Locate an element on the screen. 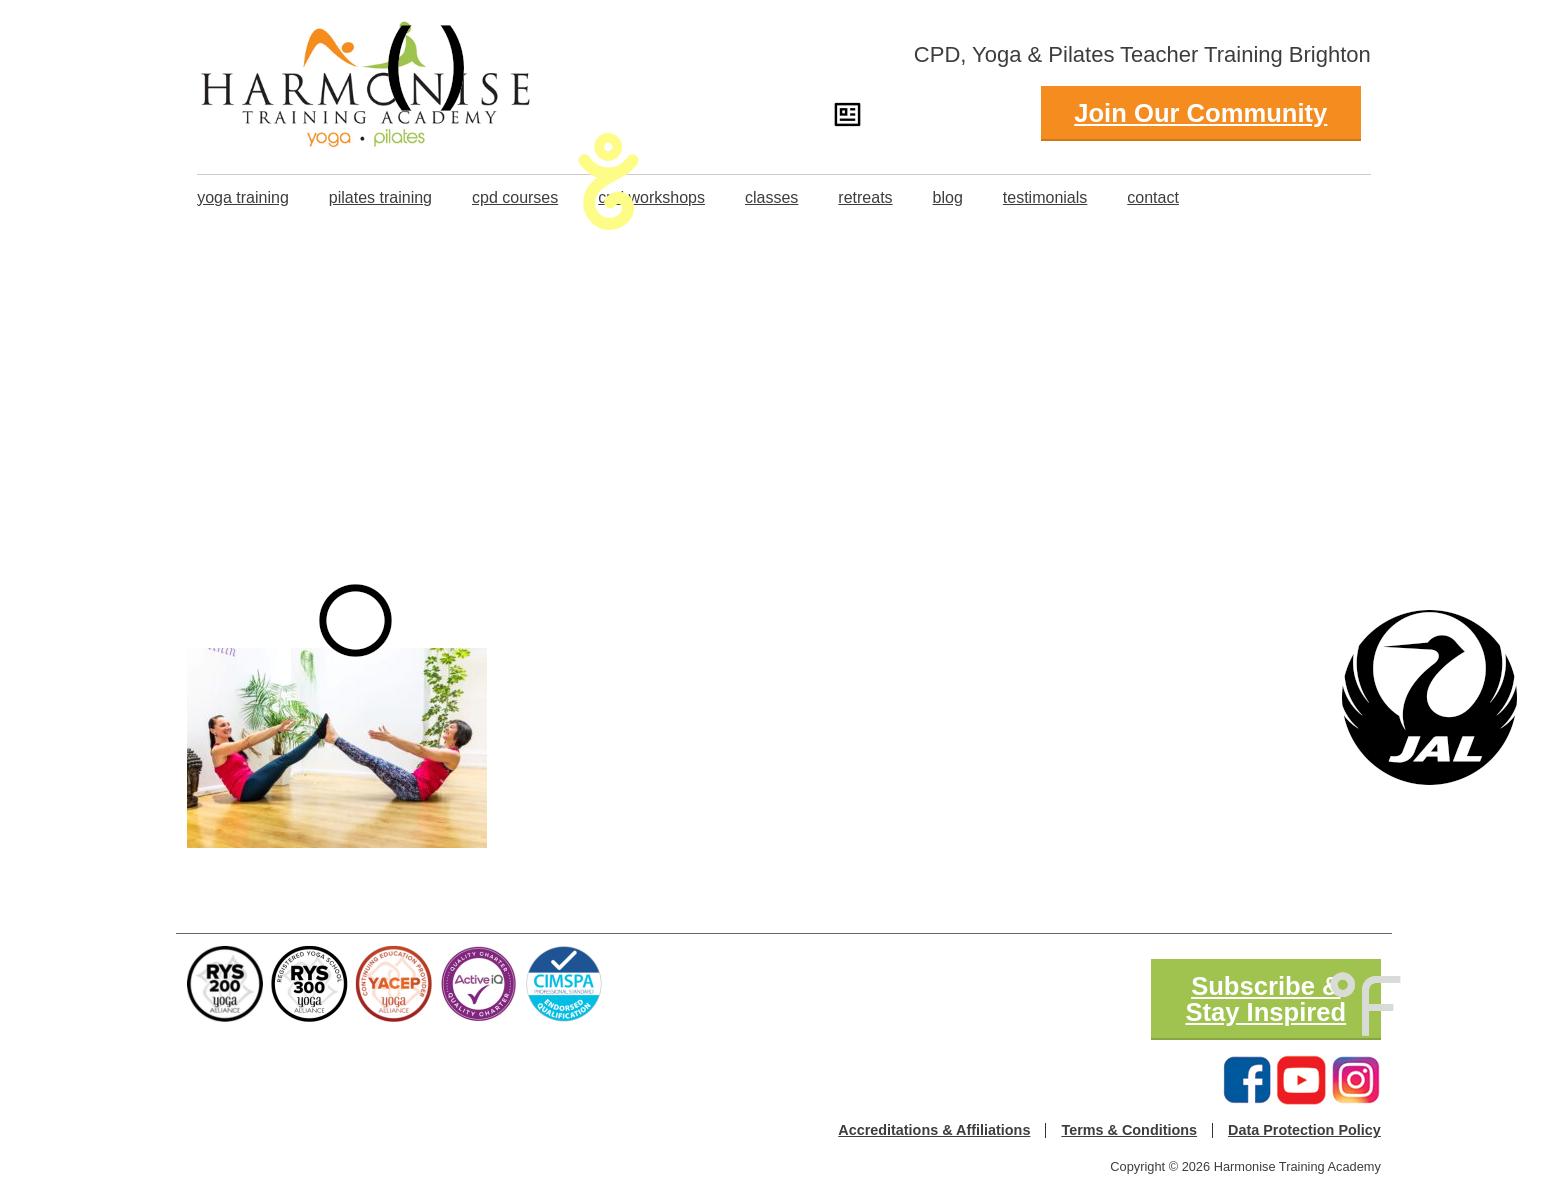 The width and height of the screenshot is (1568, 1196). link to Gandi domain registrar services is located at coordinates (608, 181).